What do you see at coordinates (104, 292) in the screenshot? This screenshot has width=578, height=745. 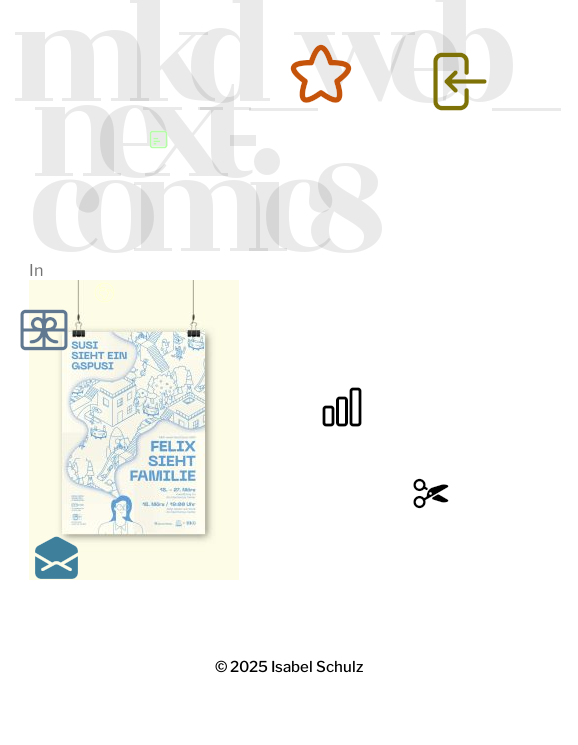 I see `switch to international or regional settings` at bounding box center [104, 292].